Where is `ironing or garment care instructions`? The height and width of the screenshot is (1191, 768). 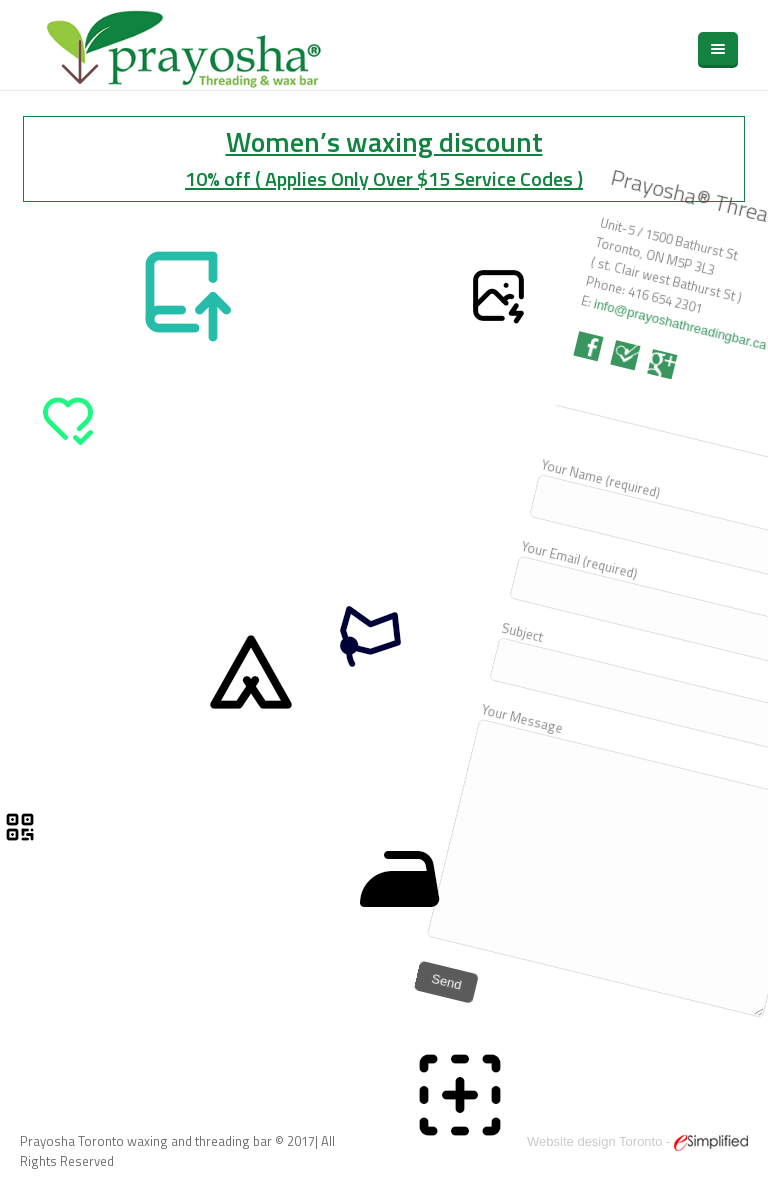
ironing or garment care instructions is located at coordinates (400, 879).